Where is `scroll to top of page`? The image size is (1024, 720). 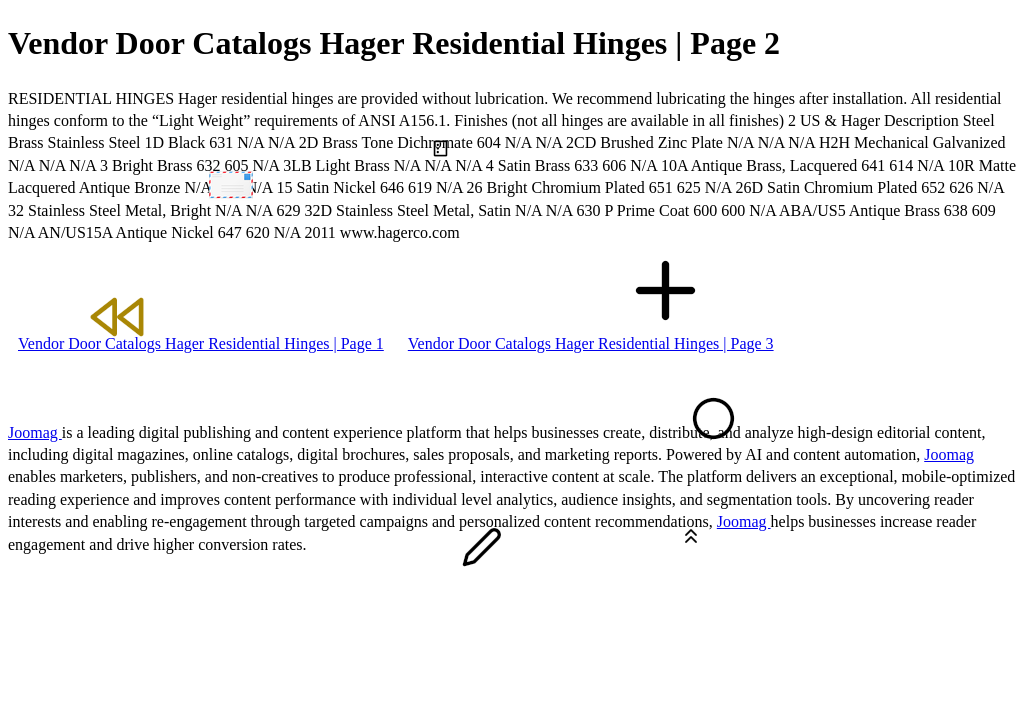
scroll to top of page is located at coordinates (691, 536).